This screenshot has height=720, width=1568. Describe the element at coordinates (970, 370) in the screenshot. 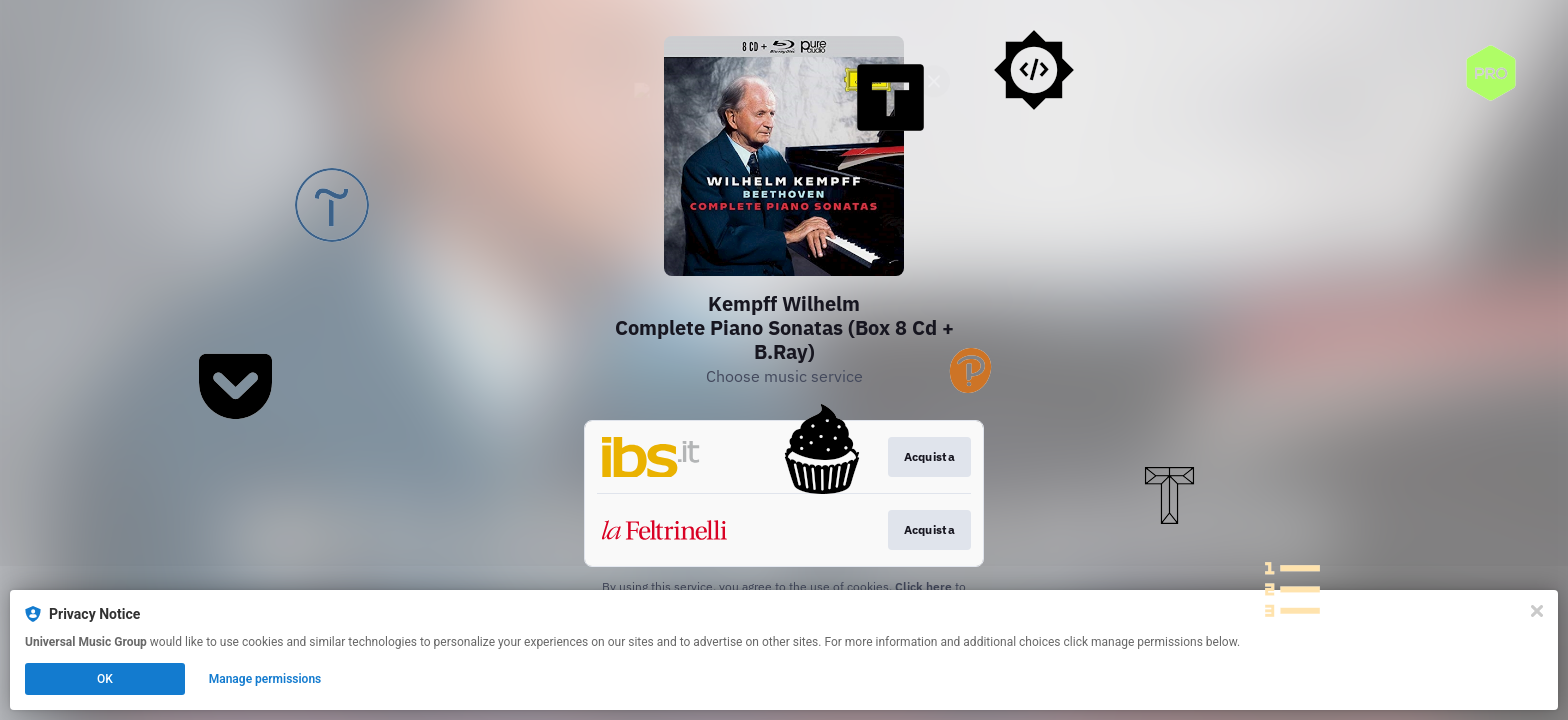

I see `pearson education platform logo` at that location.